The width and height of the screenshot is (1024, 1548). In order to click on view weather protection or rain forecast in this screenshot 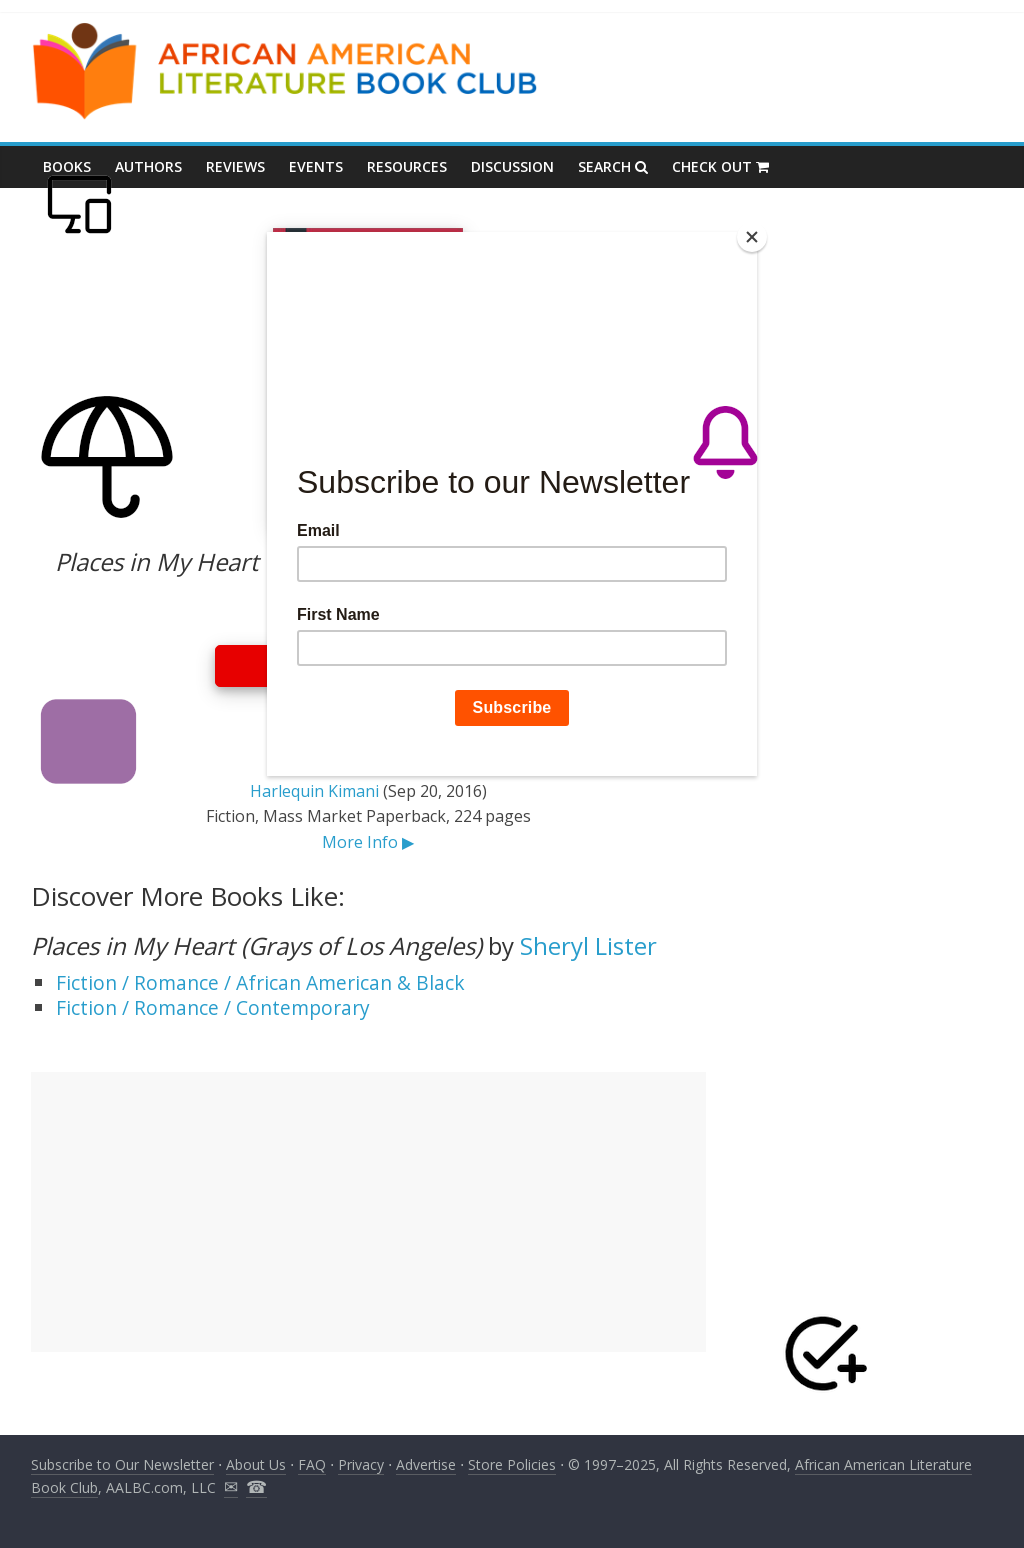, I will do `click(107, 457)`.